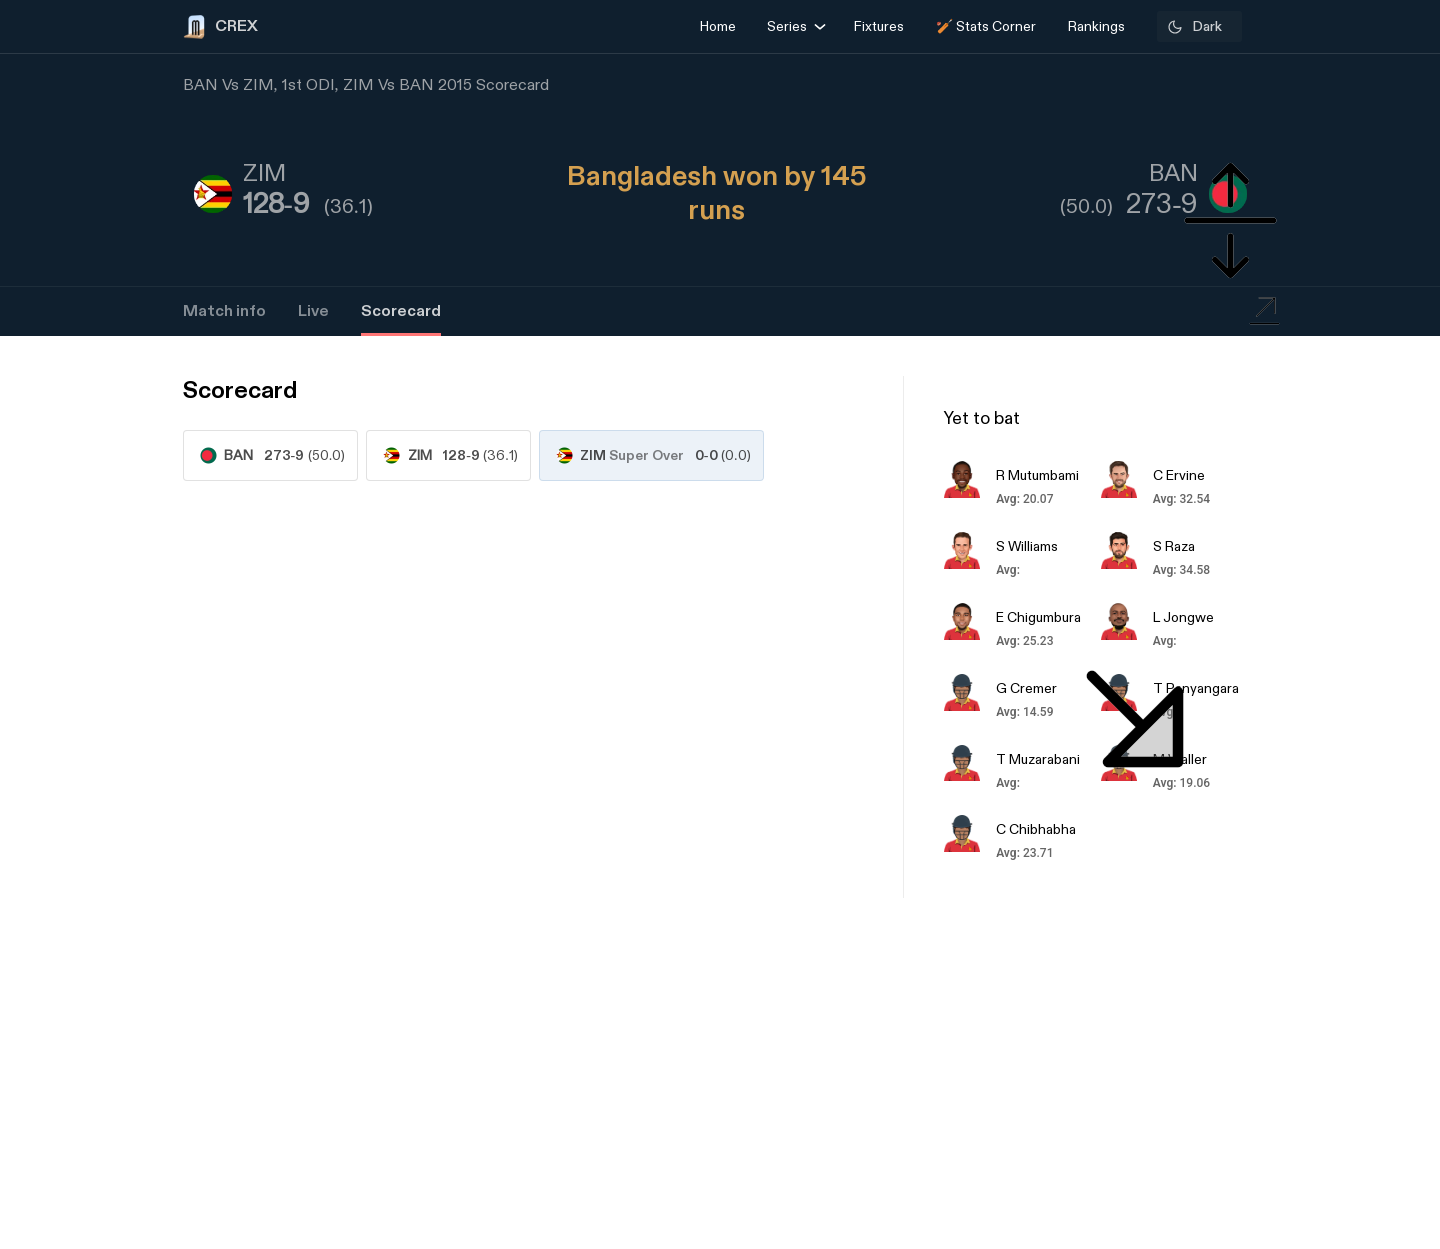 This screenshot has height=1249, width=1440. What do you see at coordinates (1135, 719) in the screenshot?
I see `navigate to the next item diagonally` at bounding box center [1135, 719].